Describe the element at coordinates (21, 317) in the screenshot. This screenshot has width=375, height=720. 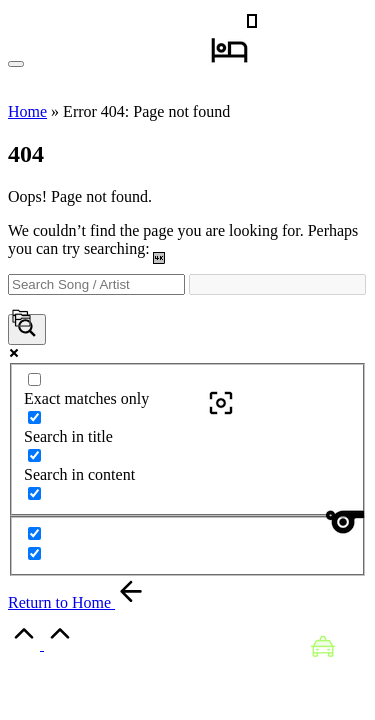
I see `access project submodules` at that location.